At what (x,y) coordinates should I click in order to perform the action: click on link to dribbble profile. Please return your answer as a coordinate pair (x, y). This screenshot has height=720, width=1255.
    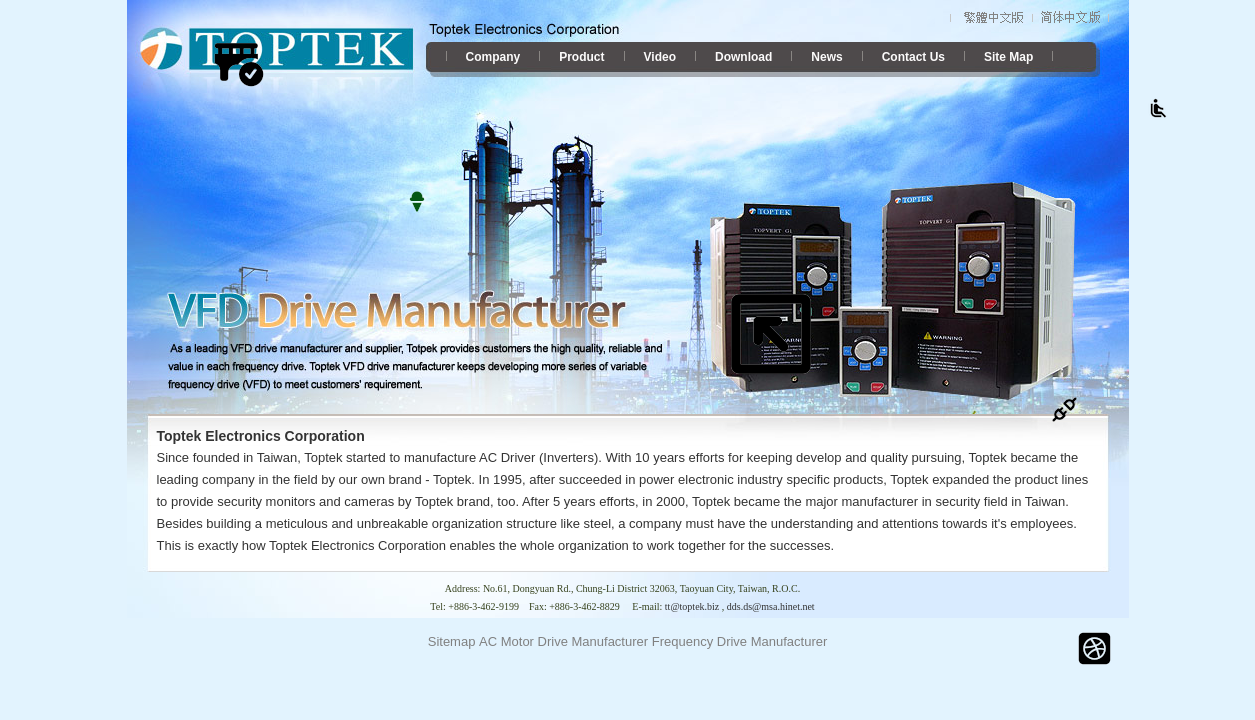
    Looking at the image, I should click on (1094, 648).